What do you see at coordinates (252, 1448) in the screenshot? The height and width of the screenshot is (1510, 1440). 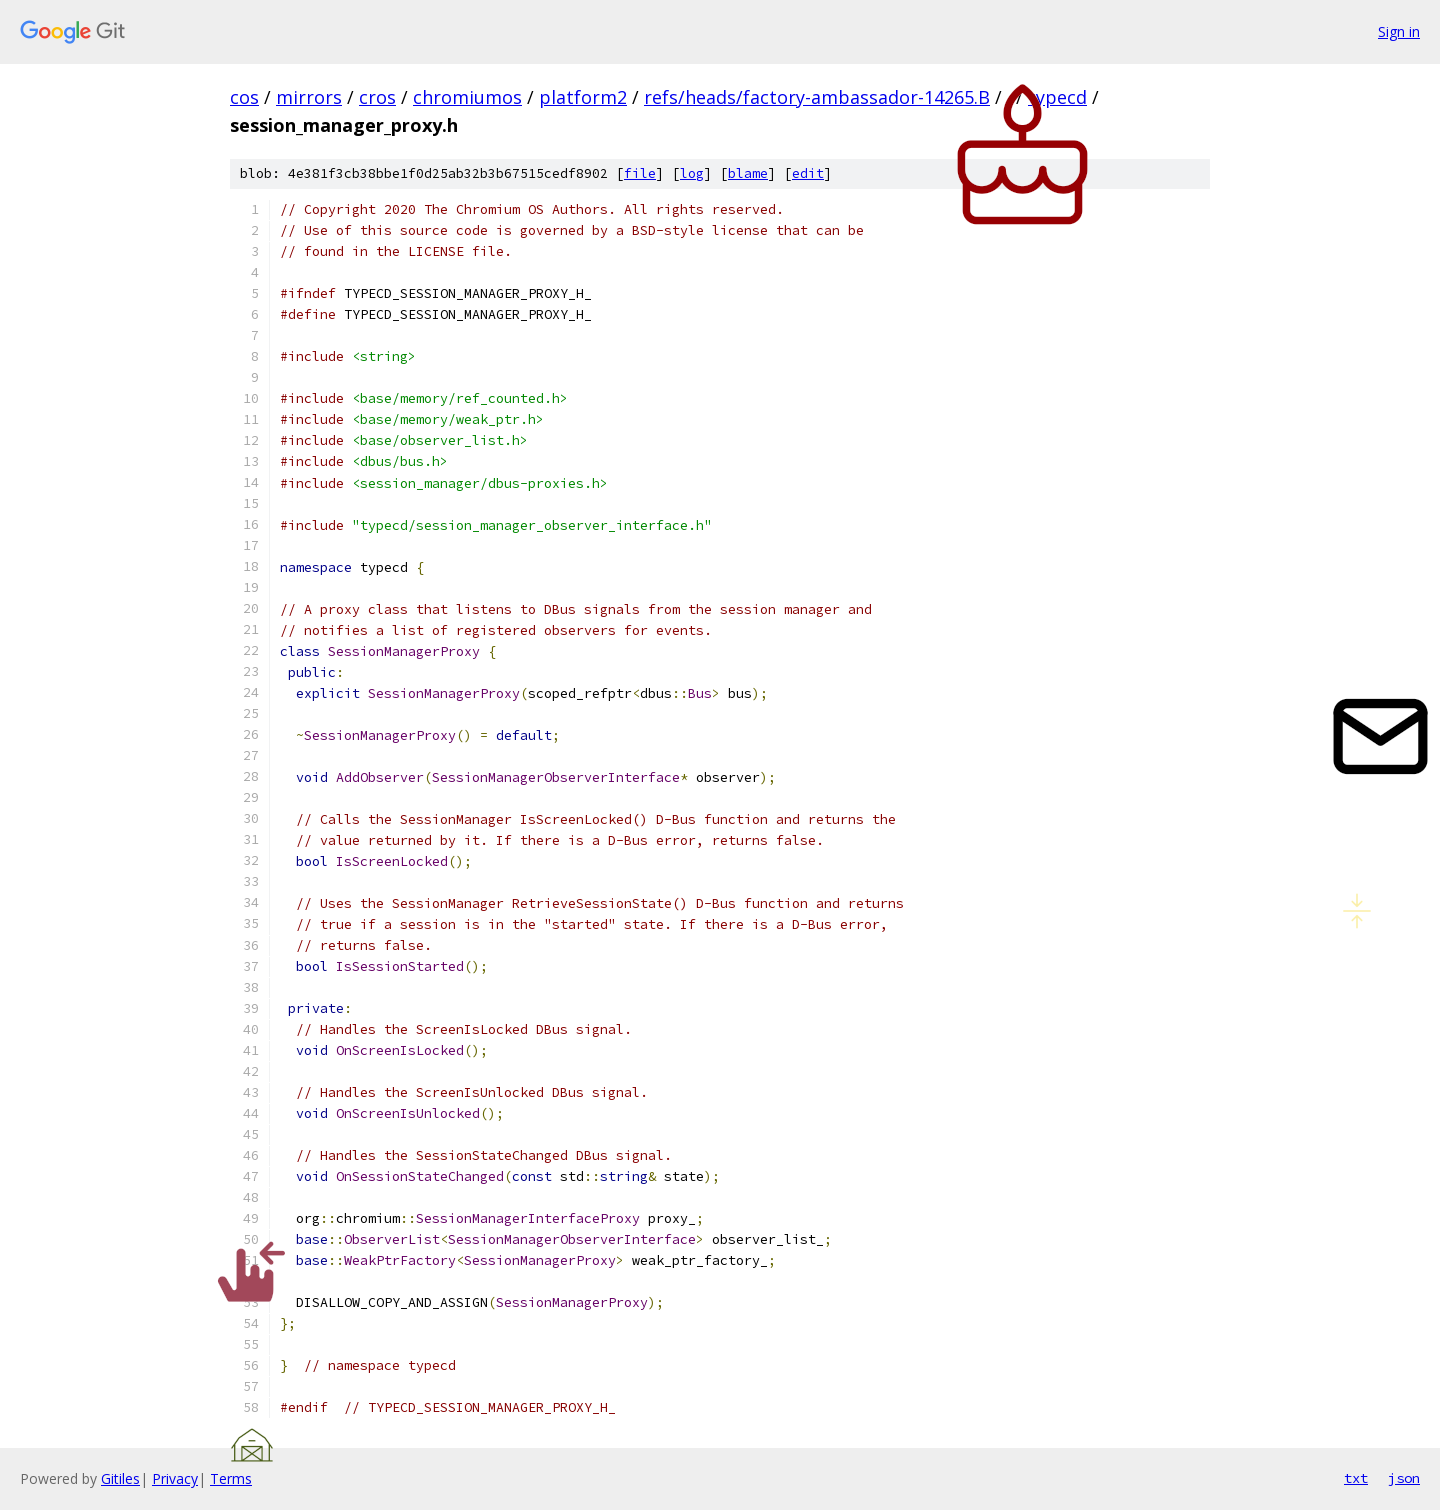 I see `access farm or agricultural settings` at bounding box center [252, 1448].